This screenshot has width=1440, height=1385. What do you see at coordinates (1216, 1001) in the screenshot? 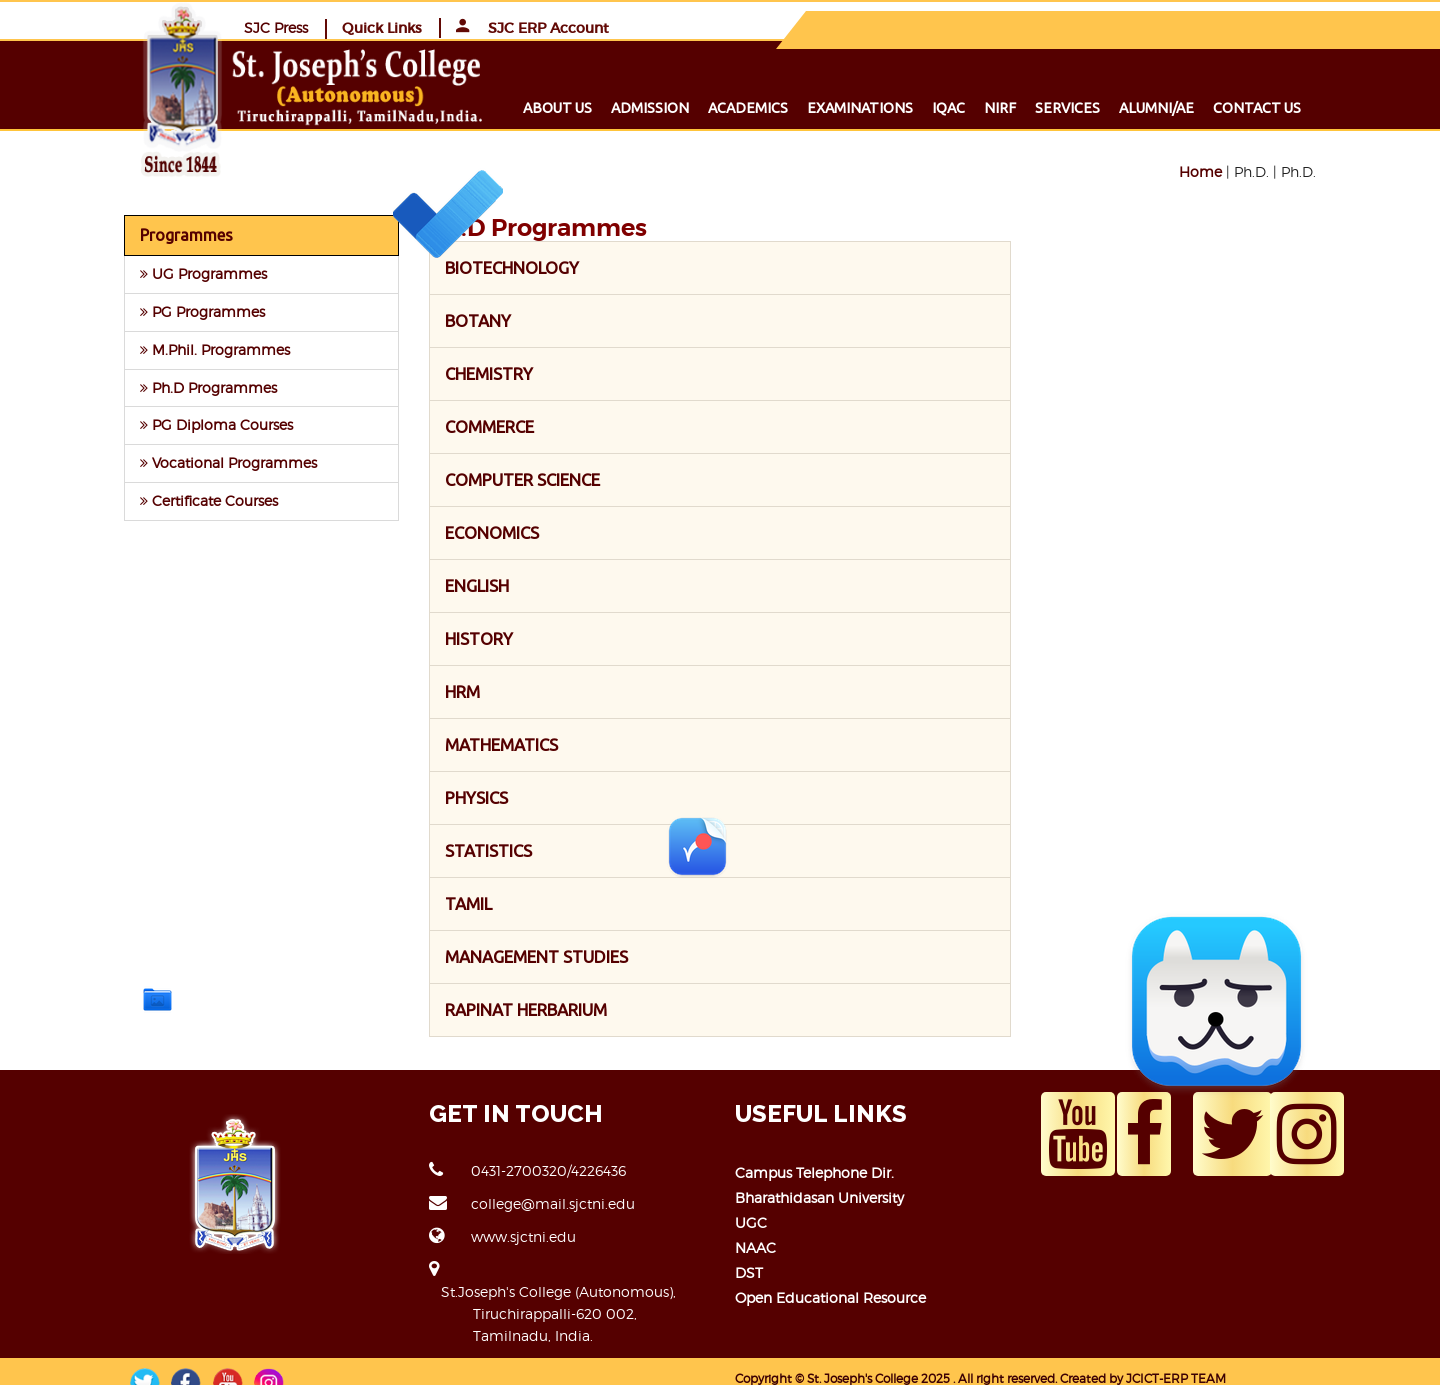
I see `open Alpaca AI chat application` at bounding box center [1216, 1001].